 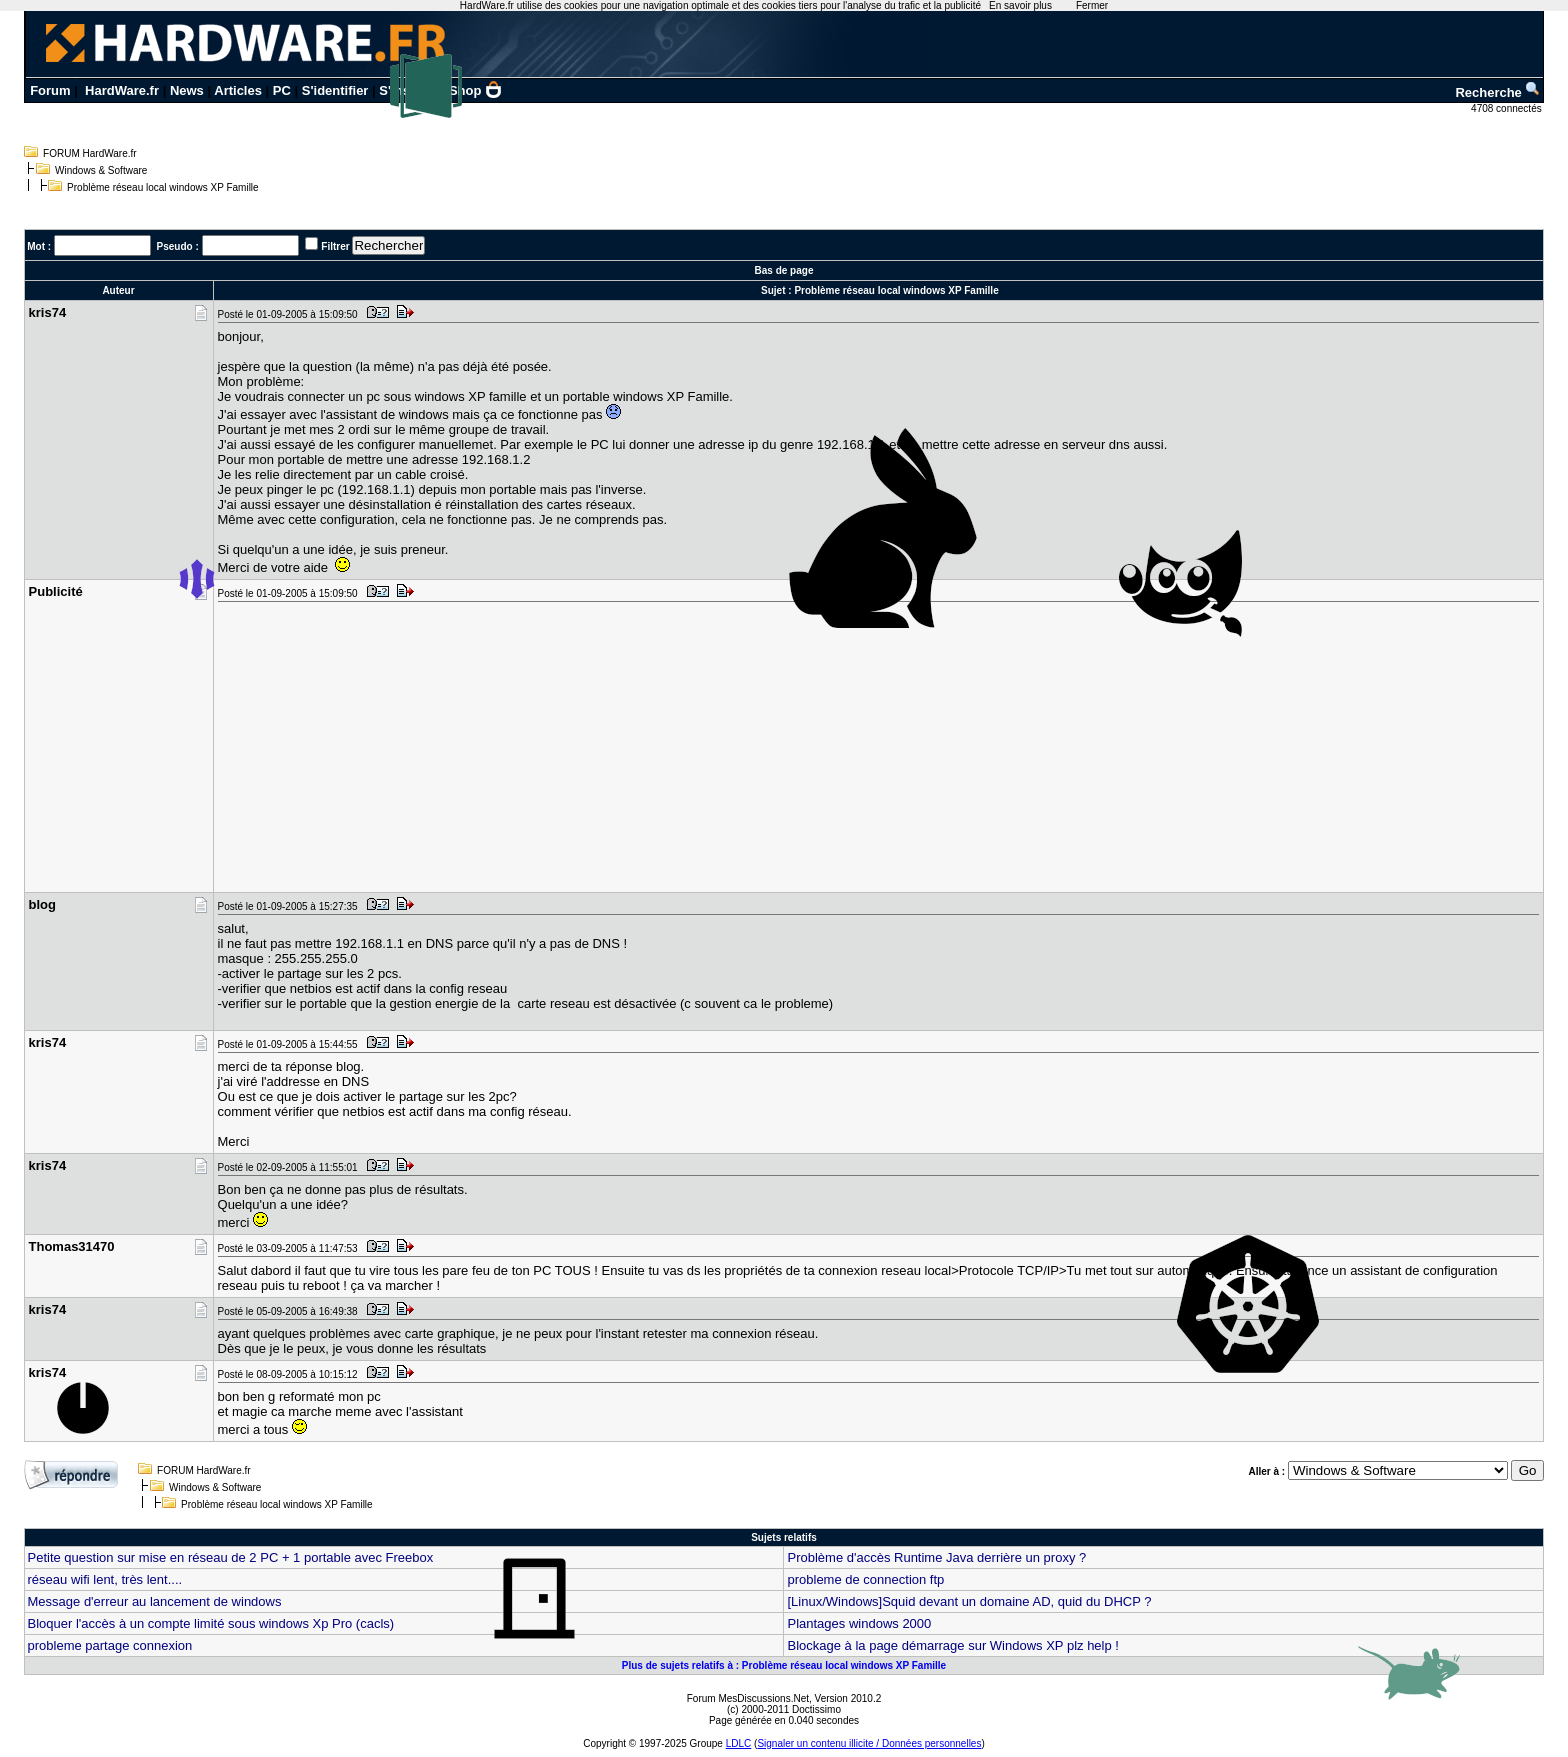 What do you see at coordinates (1409, 1673) in the screenshot?
I see `xfce desktop environment logo` at bounding box center [1409, 1673].